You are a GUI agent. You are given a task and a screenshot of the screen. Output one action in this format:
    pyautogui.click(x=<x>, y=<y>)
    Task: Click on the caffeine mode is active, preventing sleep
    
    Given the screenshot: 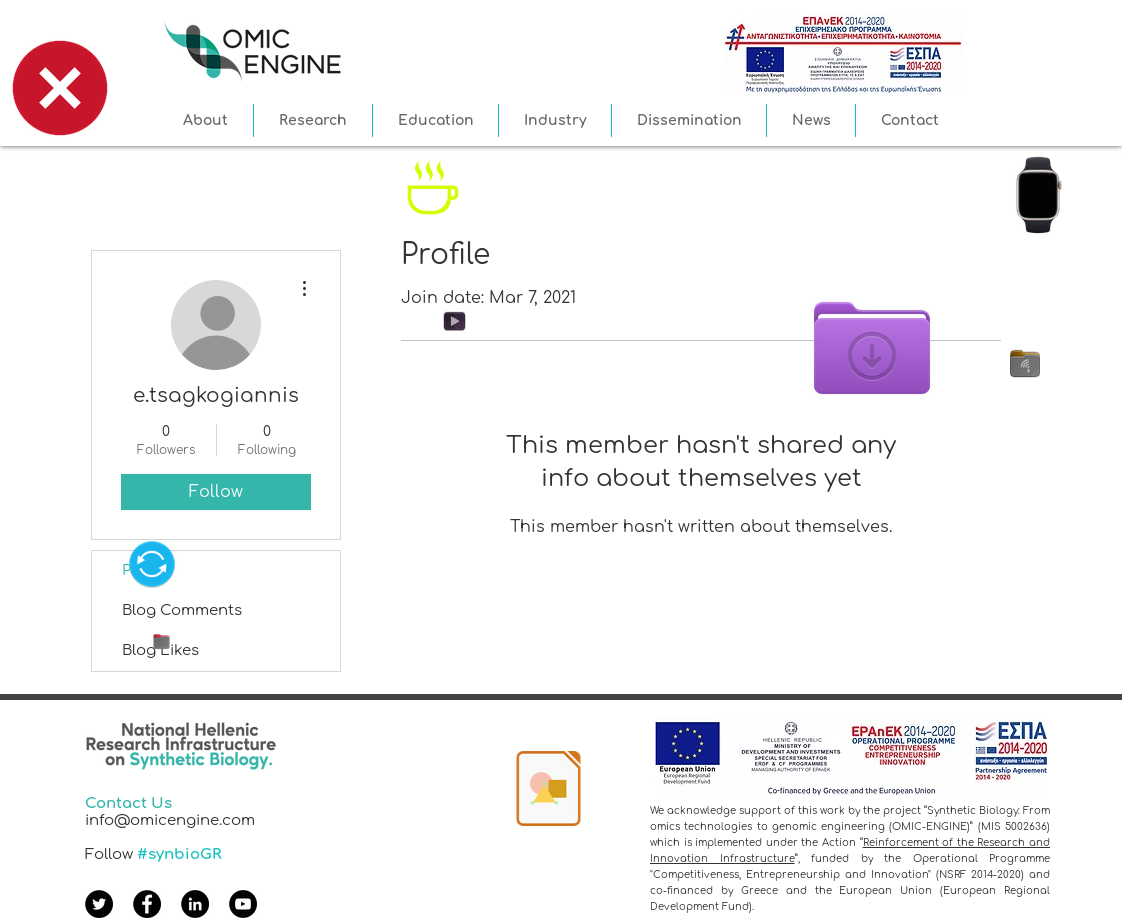 What is the action you would take?
    pyautogui.click(x=433, y=189)
    